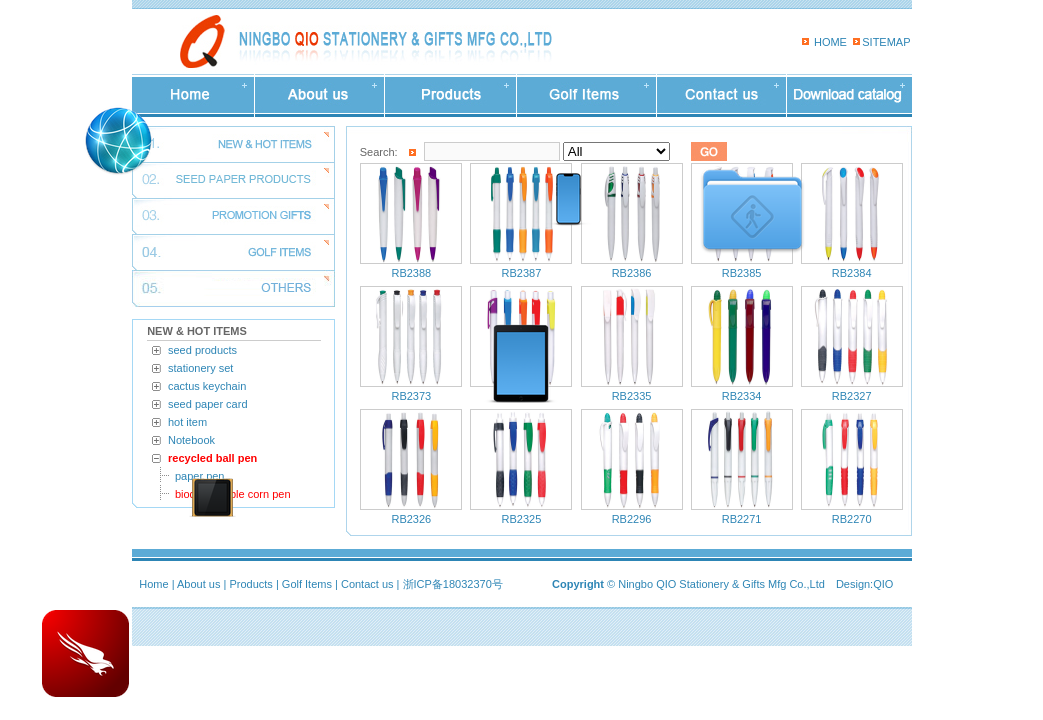 The width and height of the screenshot is (1043, 720). I want to click on access network settings, so click(118, 140).